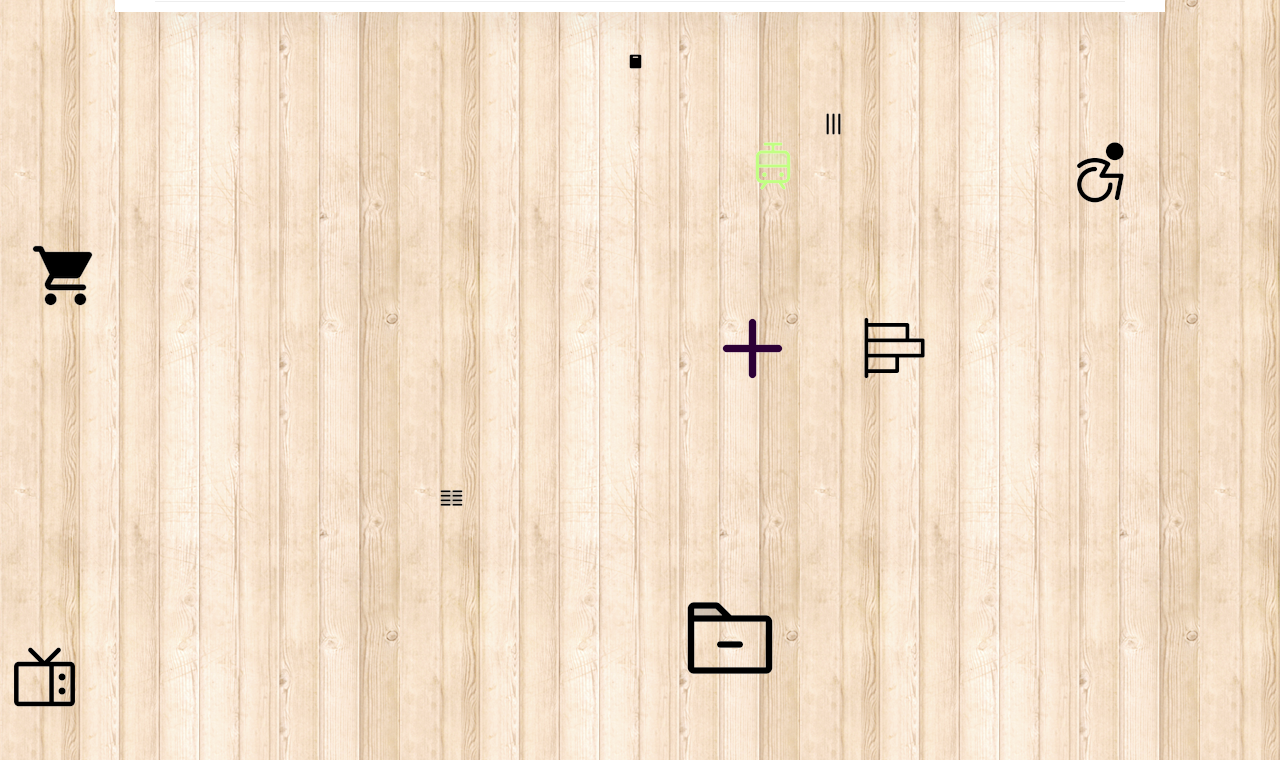 This screenshot has height=760, width=1280. What do you see at coordinates (65, 275) in the screenshot?
I see `view your shopping cart` at bounding box center [65, 275].